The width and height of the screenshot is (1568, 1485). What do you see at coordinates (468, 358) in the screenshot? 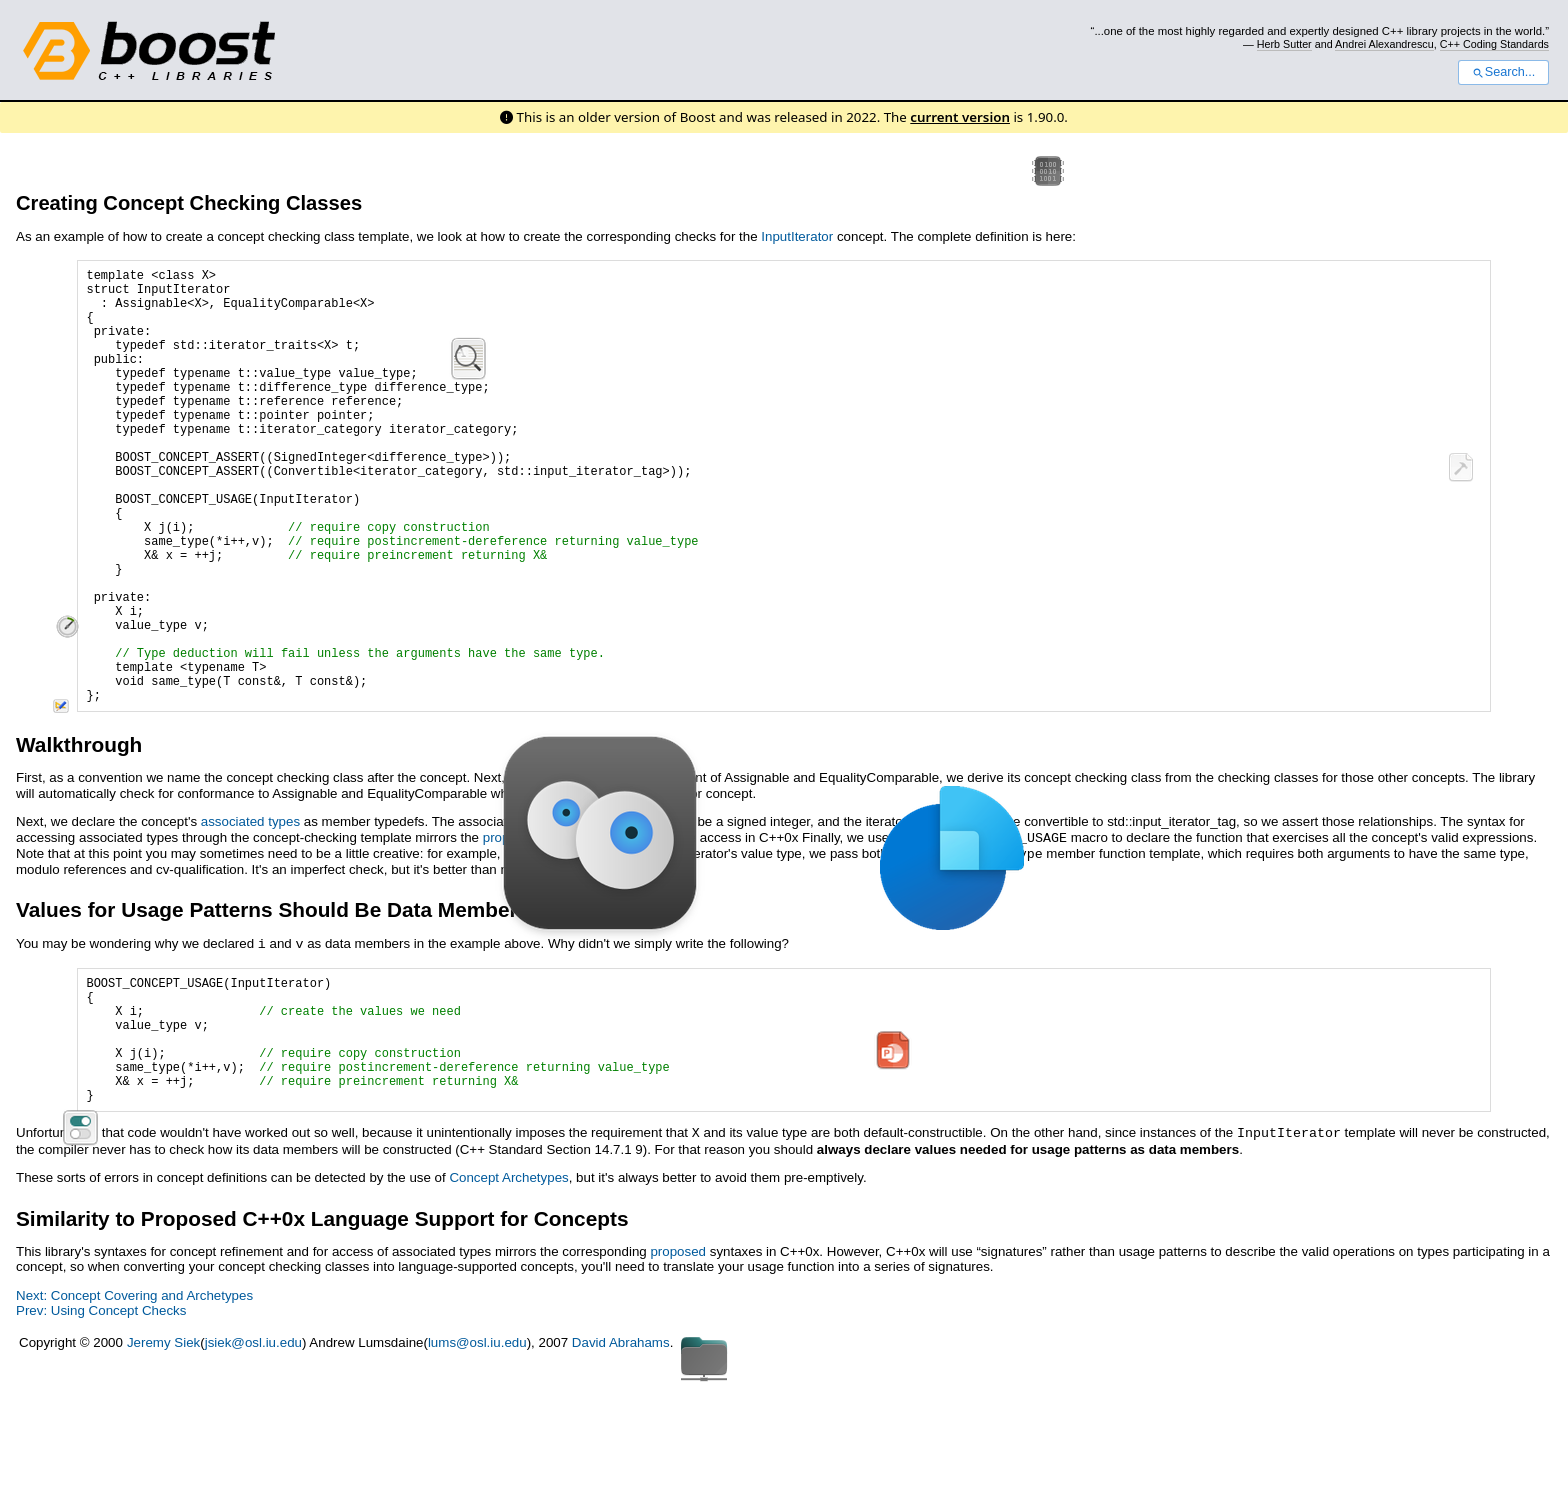
I see `open document viewer application` at bounding box center [468, 358].